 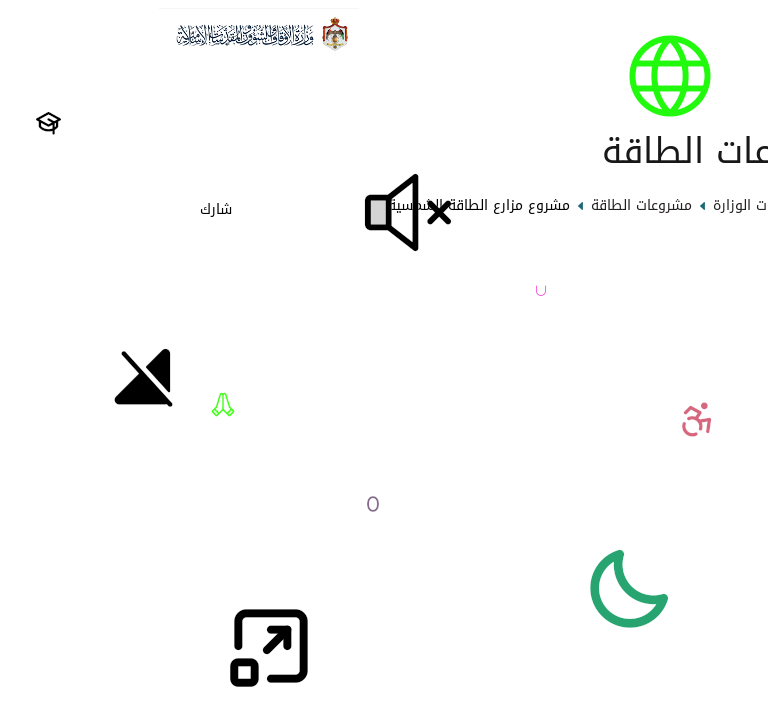 I want to click on access prayer or meditation features, so click(x=223, y=405).